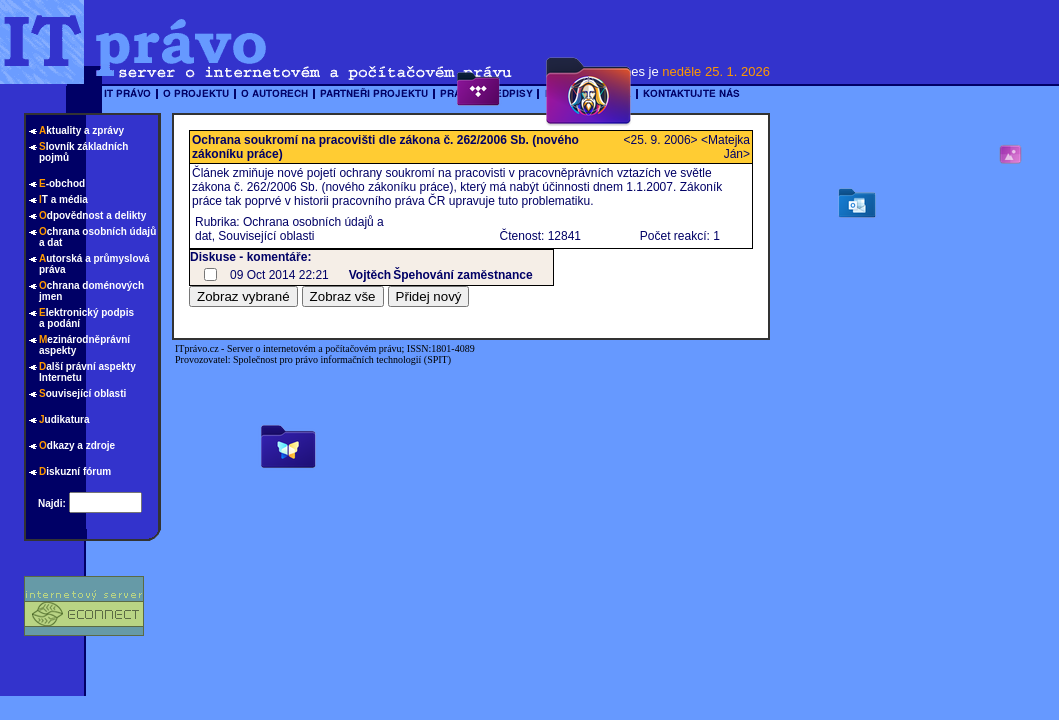  Describe the element at coordinates (288, 448) in the screenshot. I see `open wondershare ubackit backup folder` at that location.